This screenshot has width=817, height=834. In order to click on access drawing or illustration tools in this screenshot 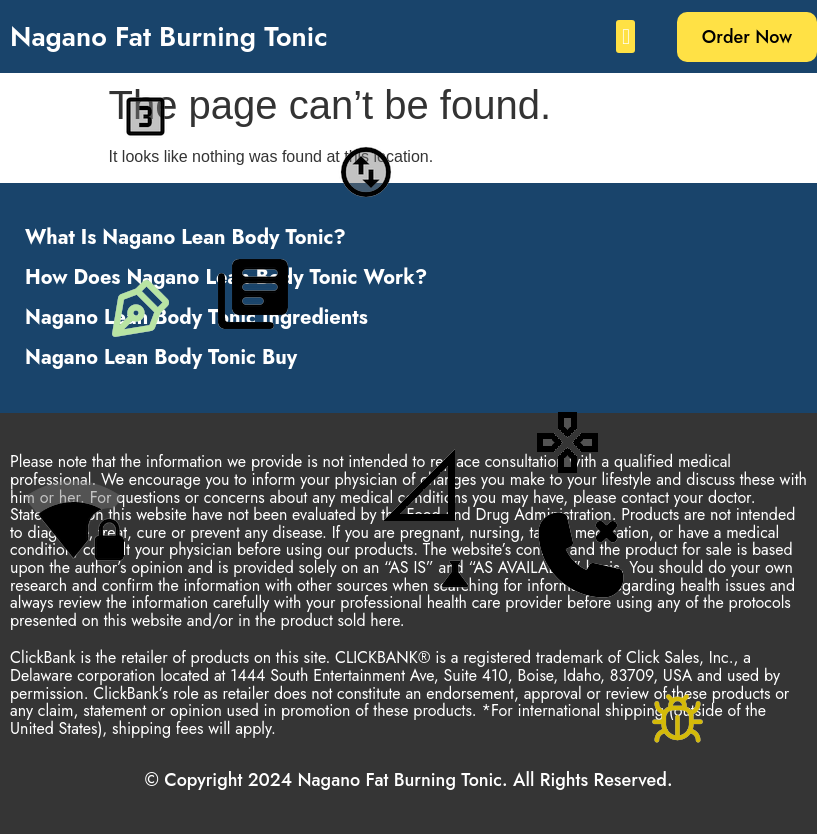, I will do `click(137, 311)`.